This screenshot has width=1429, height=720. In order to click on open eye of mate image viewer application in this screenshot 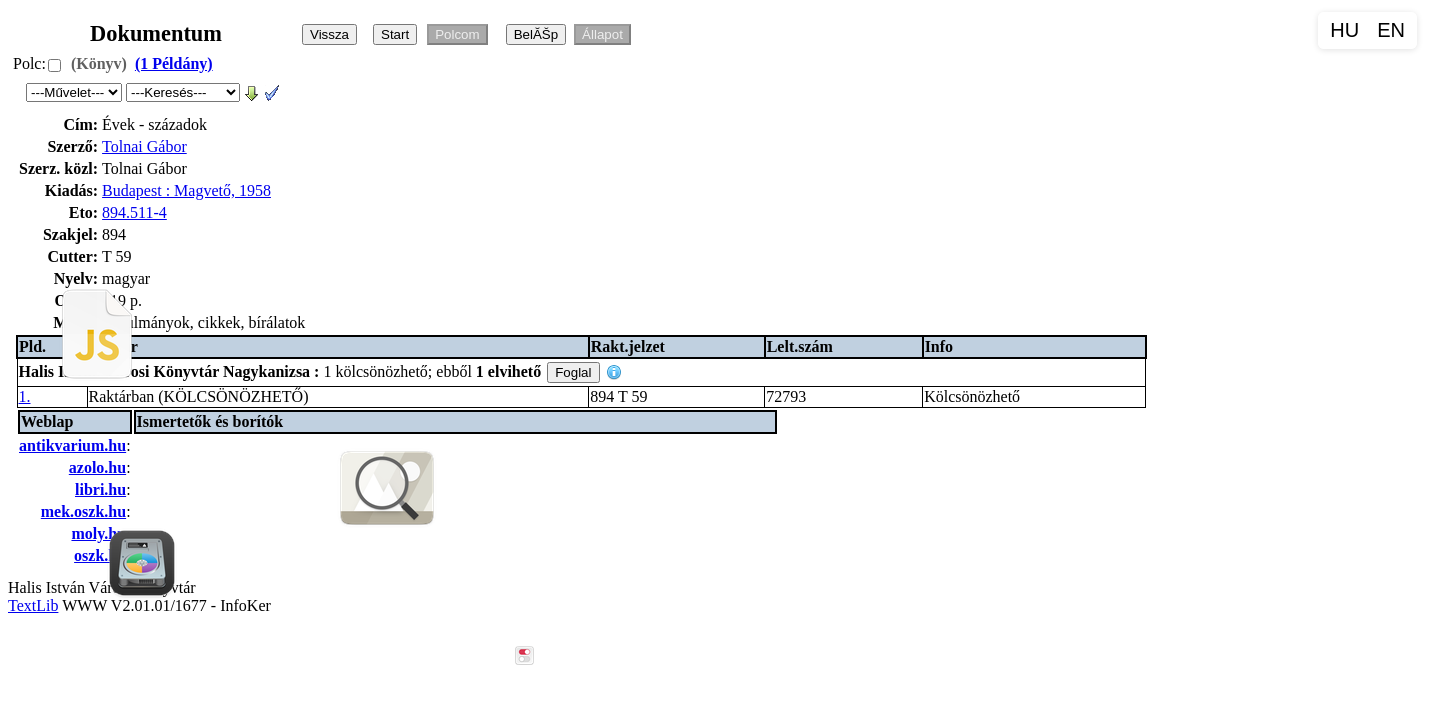, I will do `click(387, 488)`.